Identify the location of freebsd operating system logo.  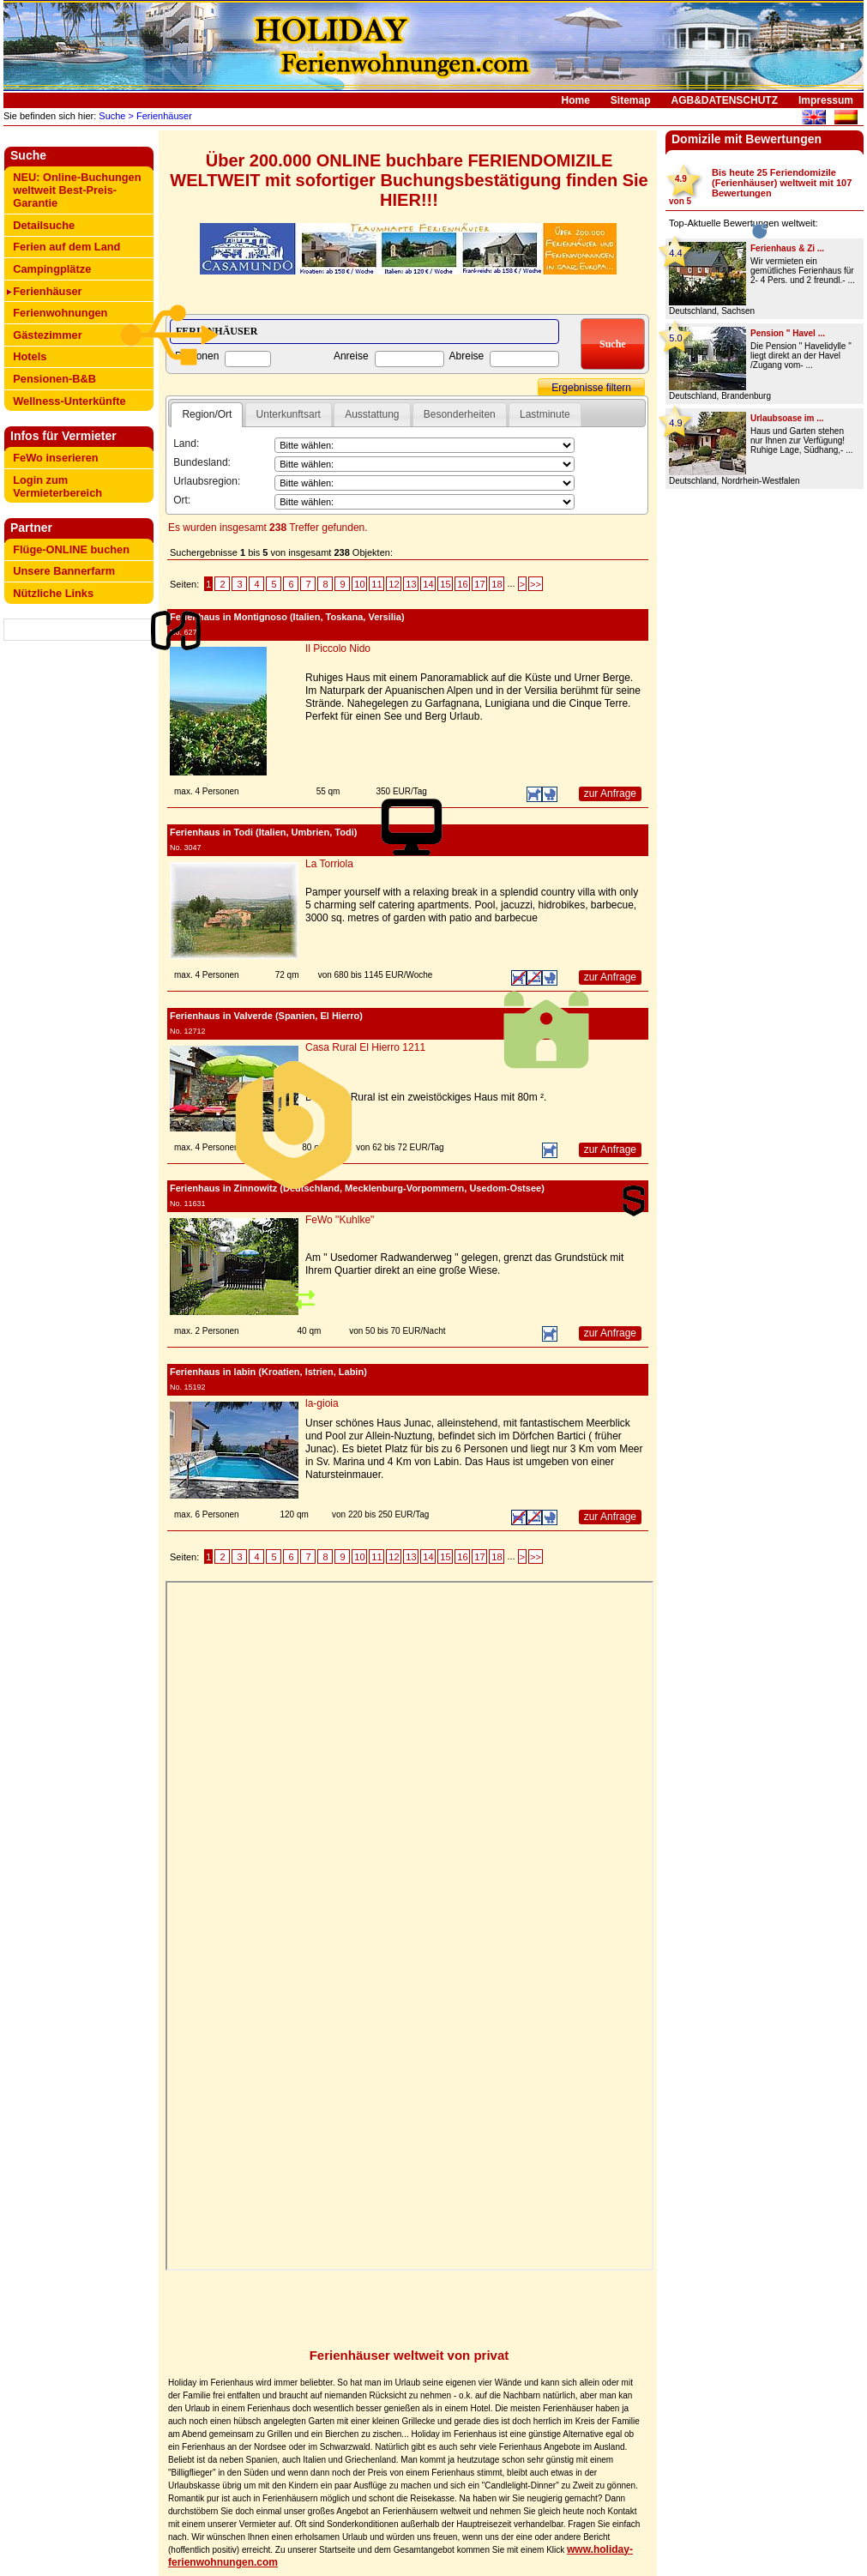
(759, 231).